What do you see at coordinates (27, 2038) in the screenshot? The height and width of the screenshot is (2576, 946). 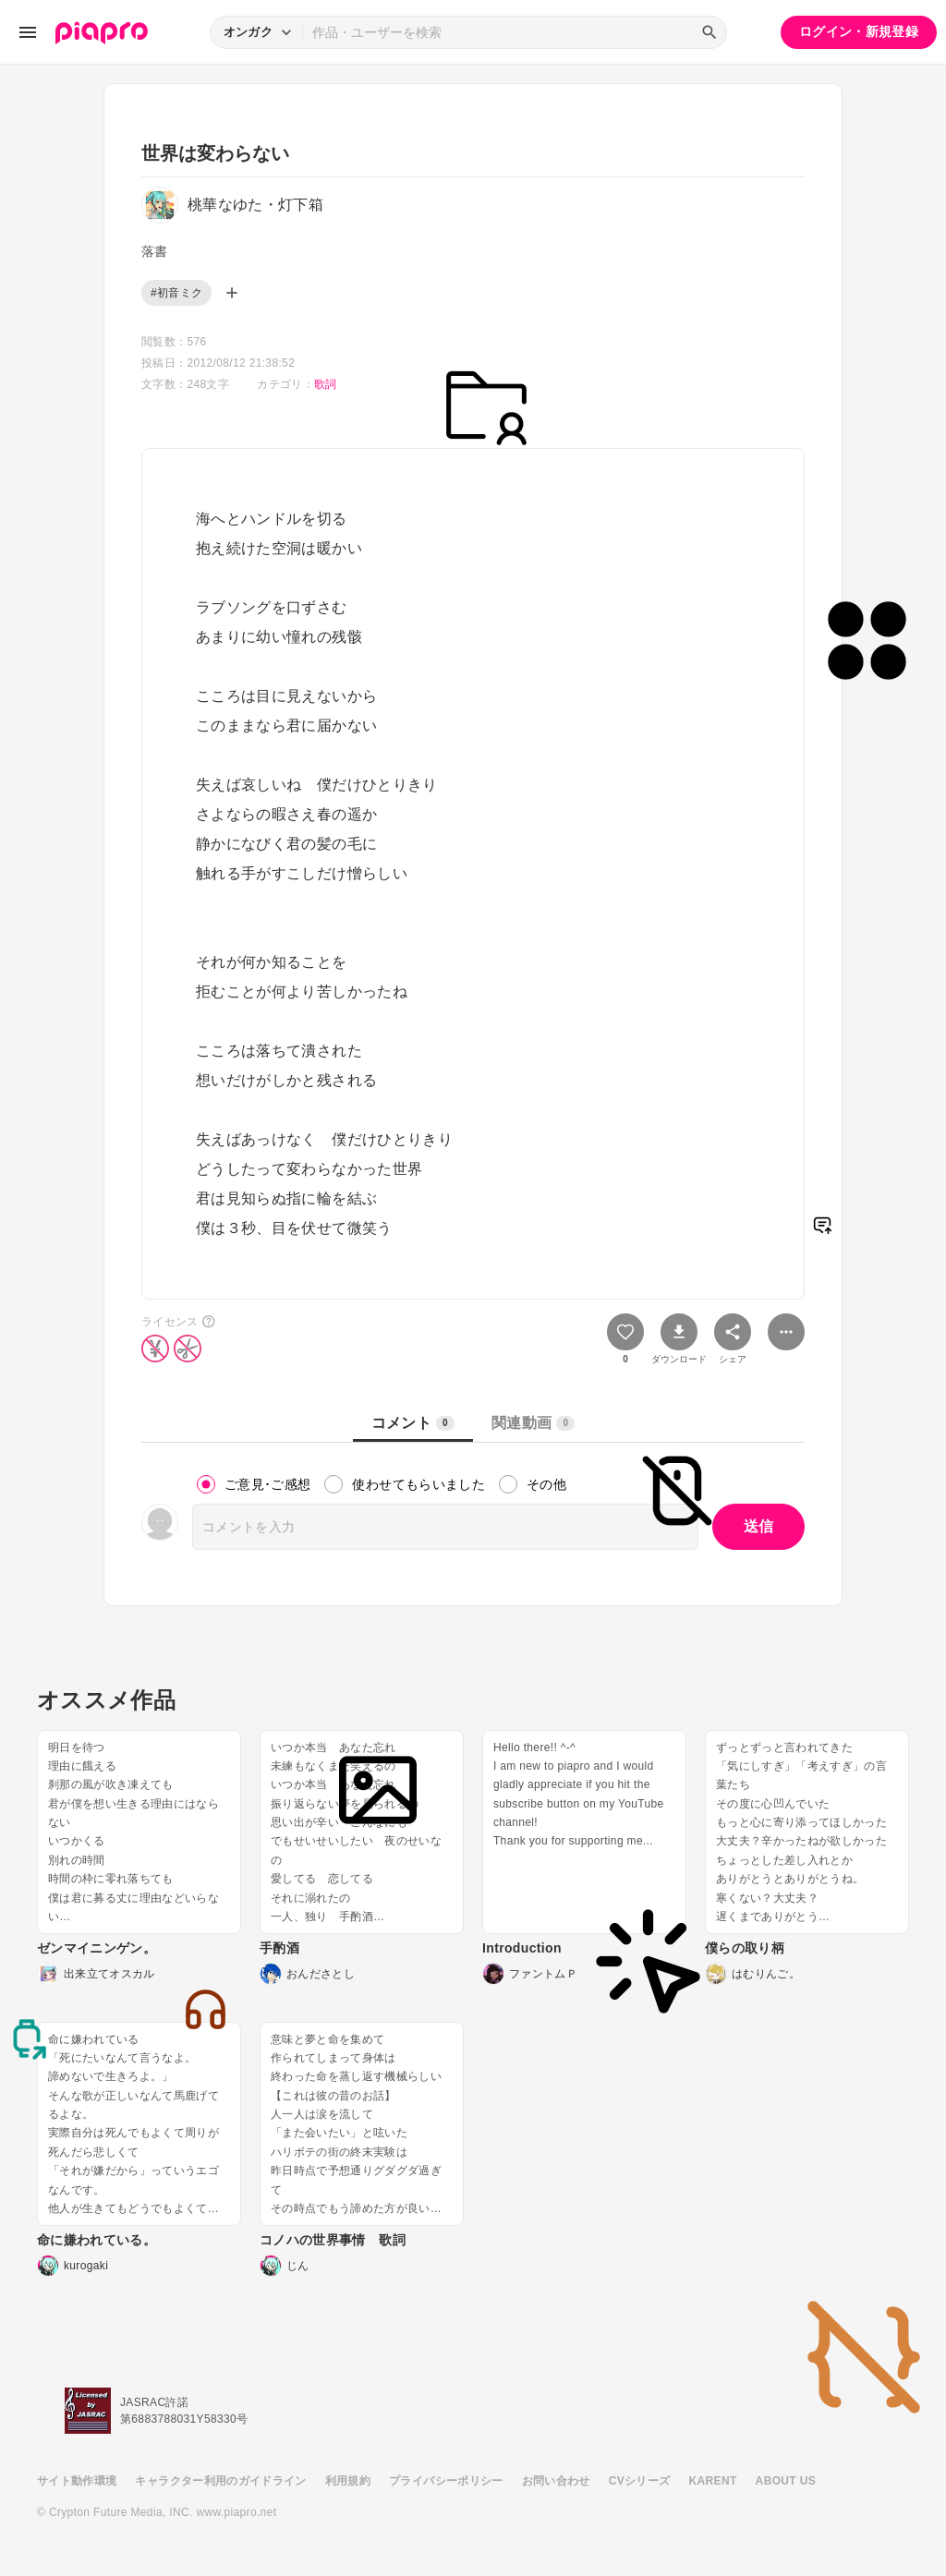 I see `share content from your smartwatch` at bounding box center [27, 2038].